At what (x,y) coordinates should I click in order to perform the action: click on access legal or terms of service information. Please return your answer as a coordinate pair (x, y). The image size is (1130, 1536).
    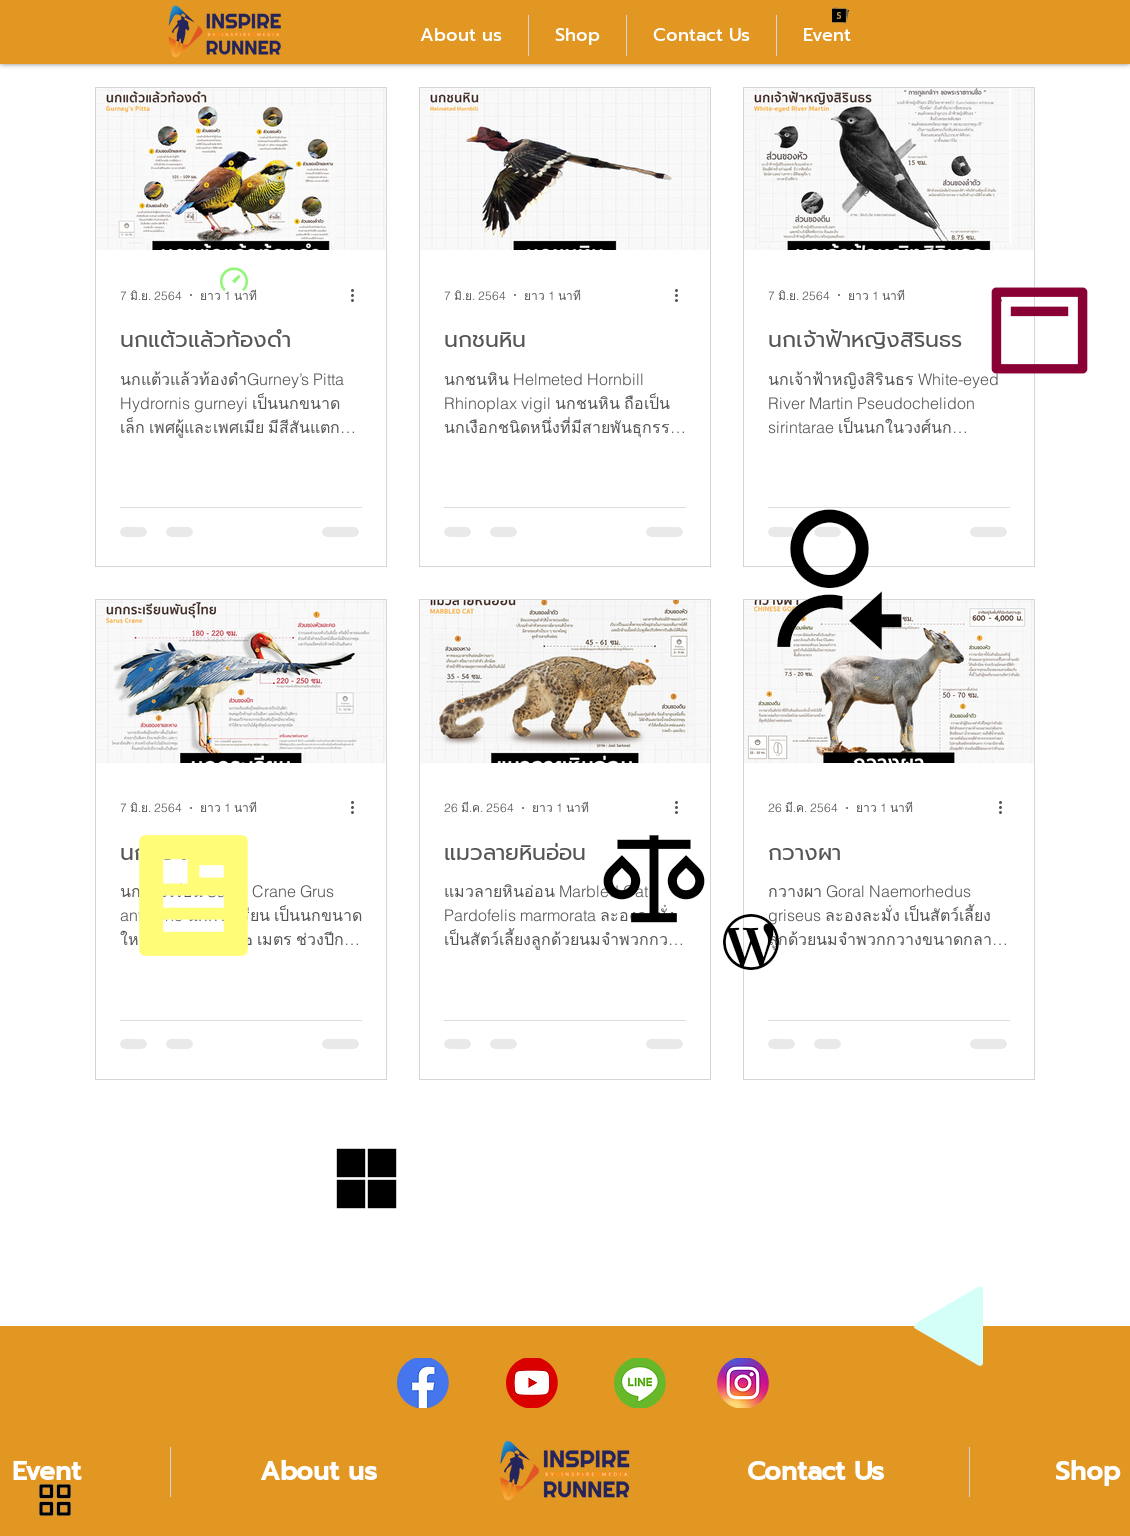
    Looking at the image, I should click on (654, 881).